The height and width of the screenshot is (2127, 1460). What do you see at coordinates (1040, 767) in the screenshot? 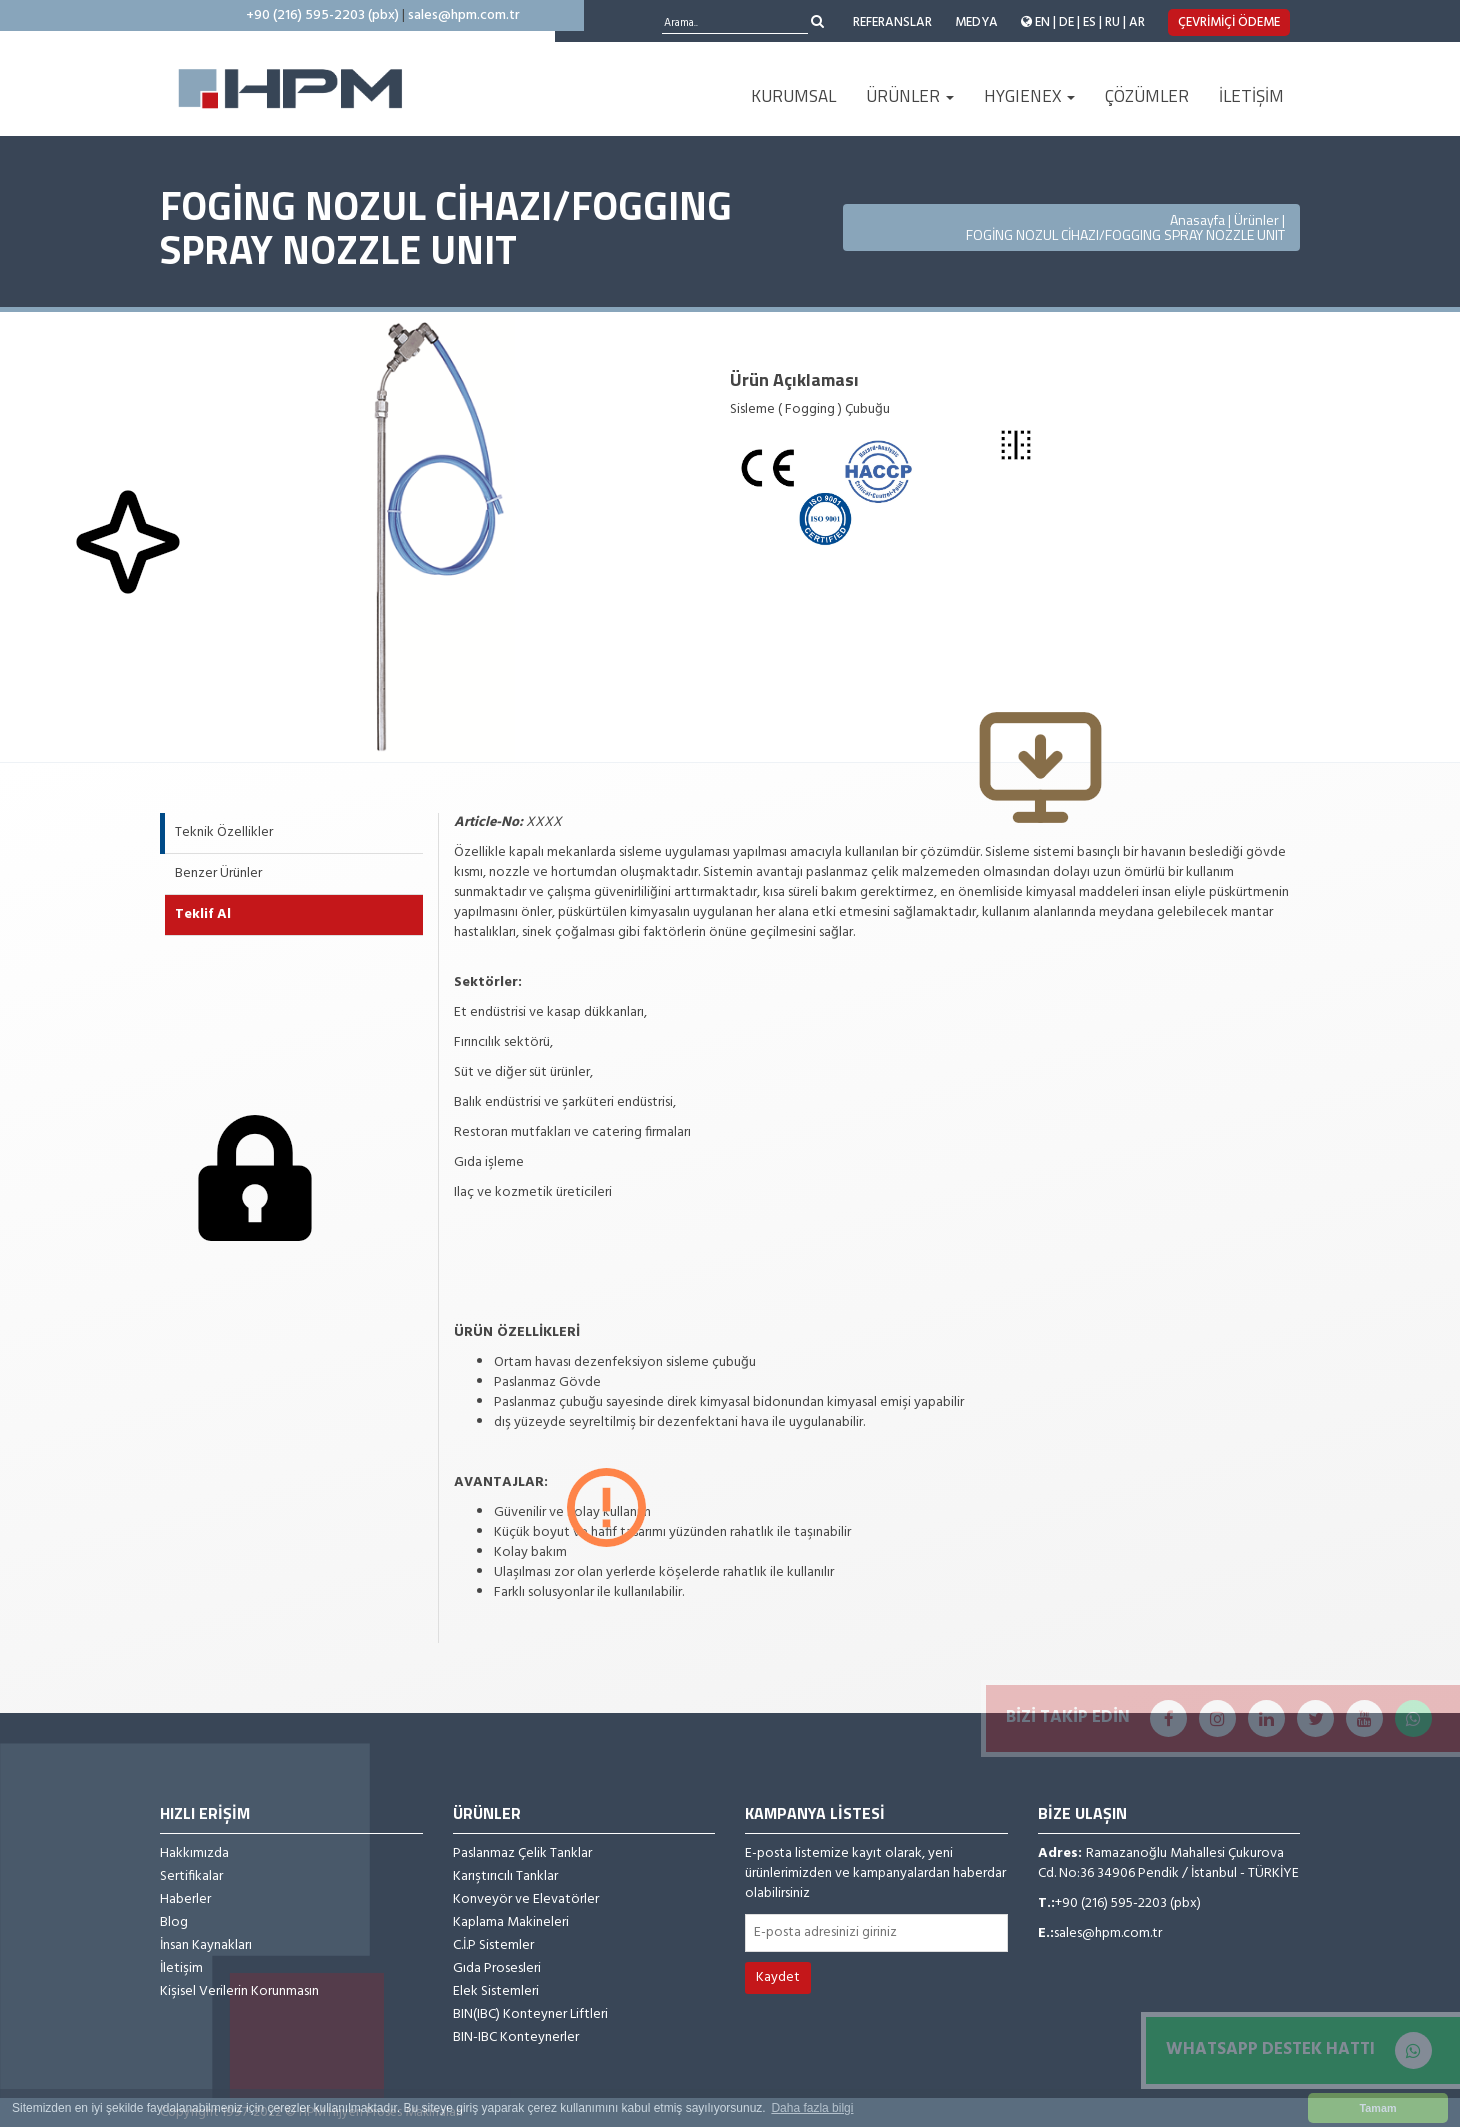
I see `download to computer` at bounding box center [1040, 767].